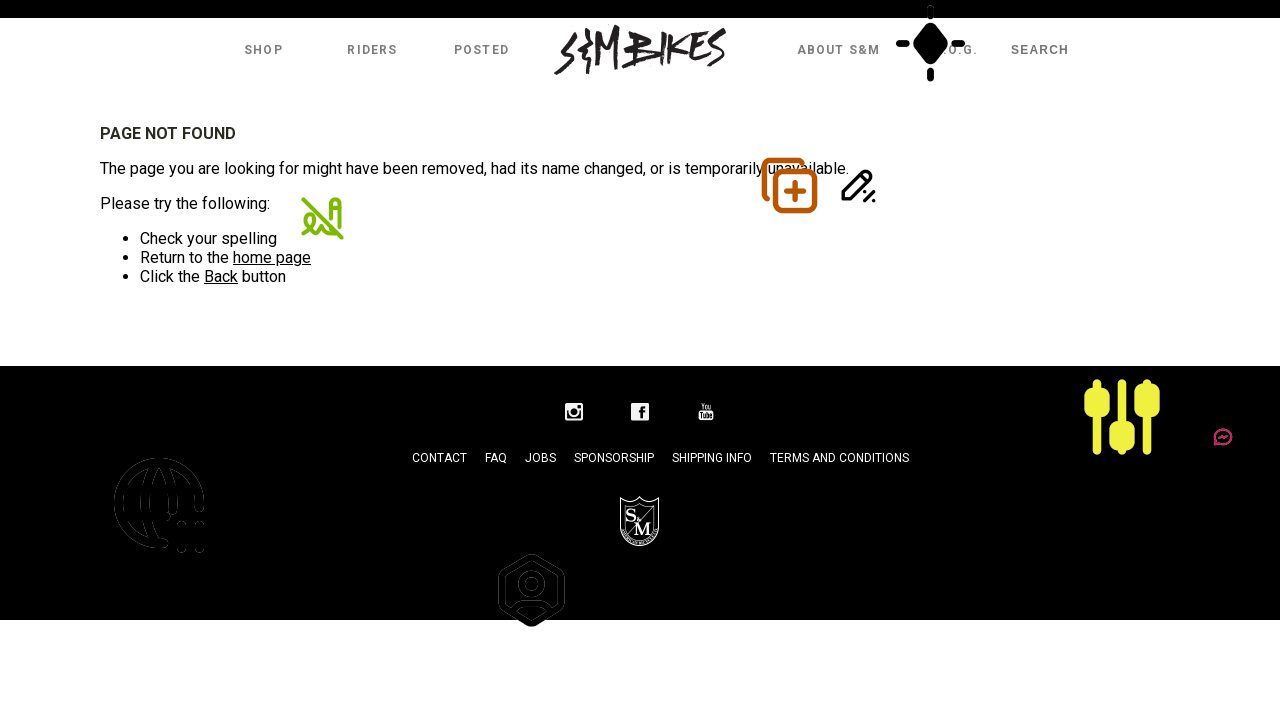 The image size is (1280, 720). What do you see at coordinates (531, 590) in the screenshot?
I see `view user profile` at bounding box center [531, 590].